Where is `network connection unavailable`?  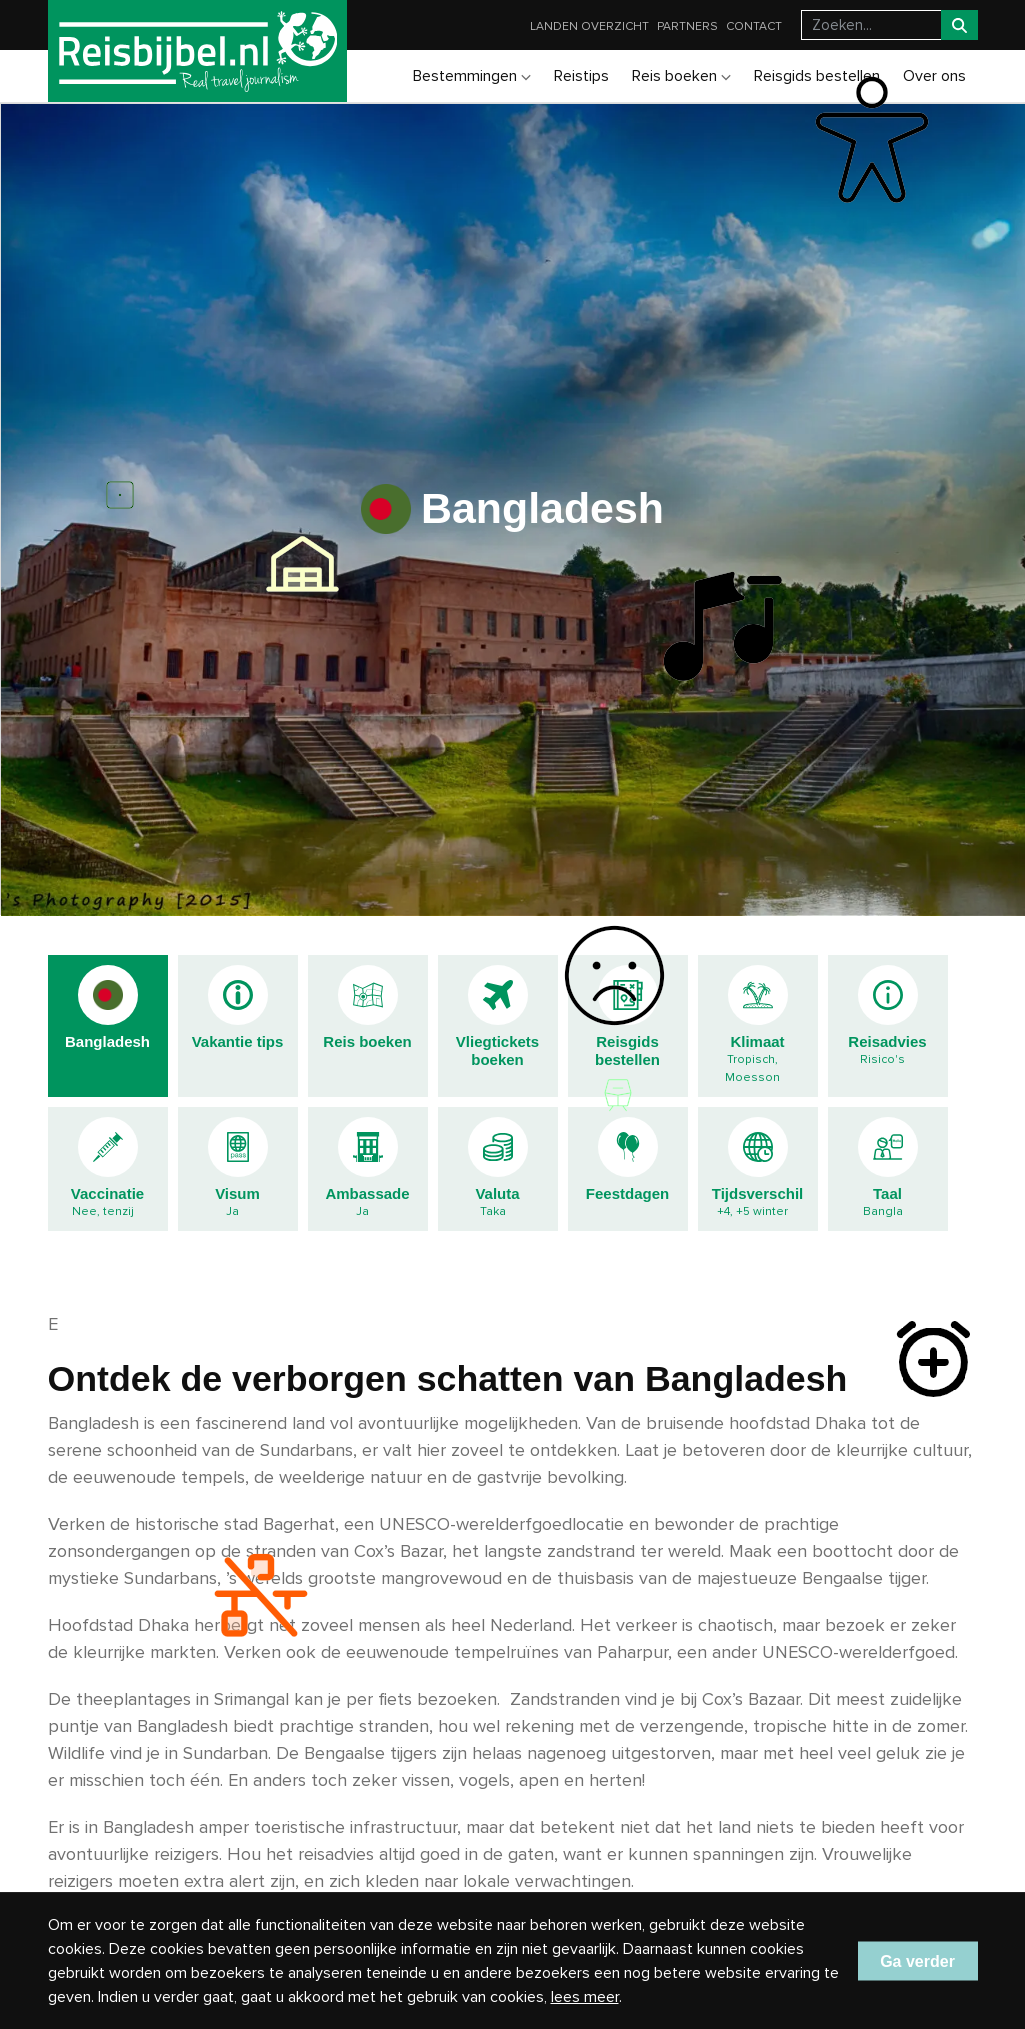
network connection unavailable is located at coordinates (261, 1597).